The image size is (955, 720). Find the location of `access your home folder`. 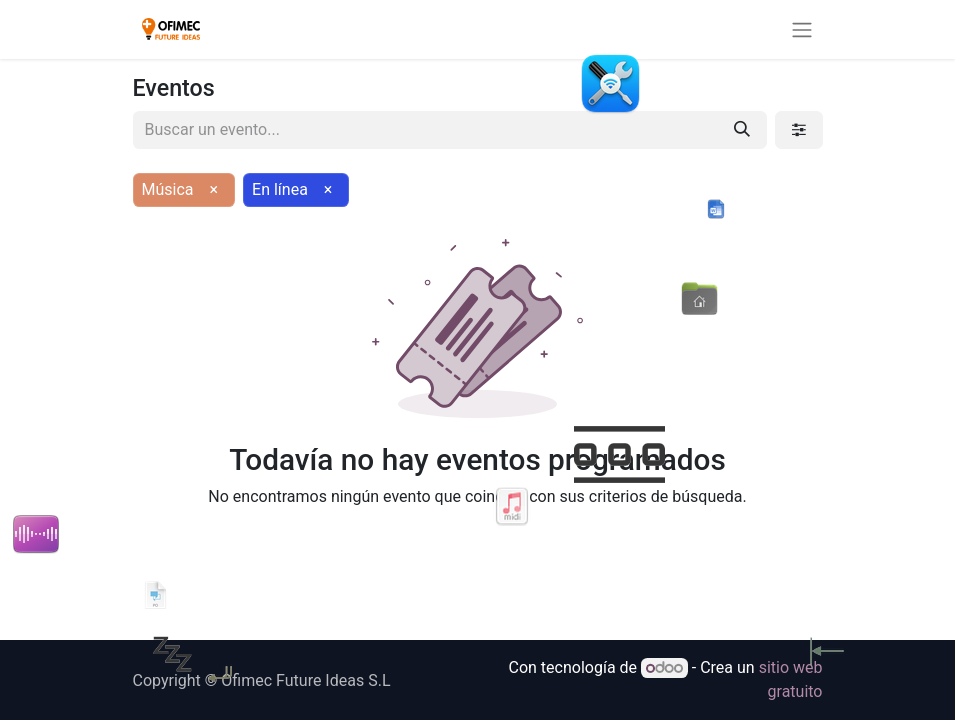

access your home folder is located at coordinates (699, 298).